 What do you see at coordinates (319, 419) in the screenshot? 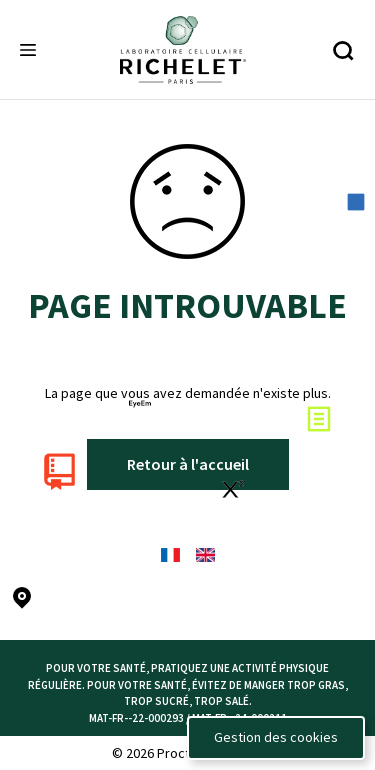
I see `view file list or document directory` at bounding box center [319, 419].